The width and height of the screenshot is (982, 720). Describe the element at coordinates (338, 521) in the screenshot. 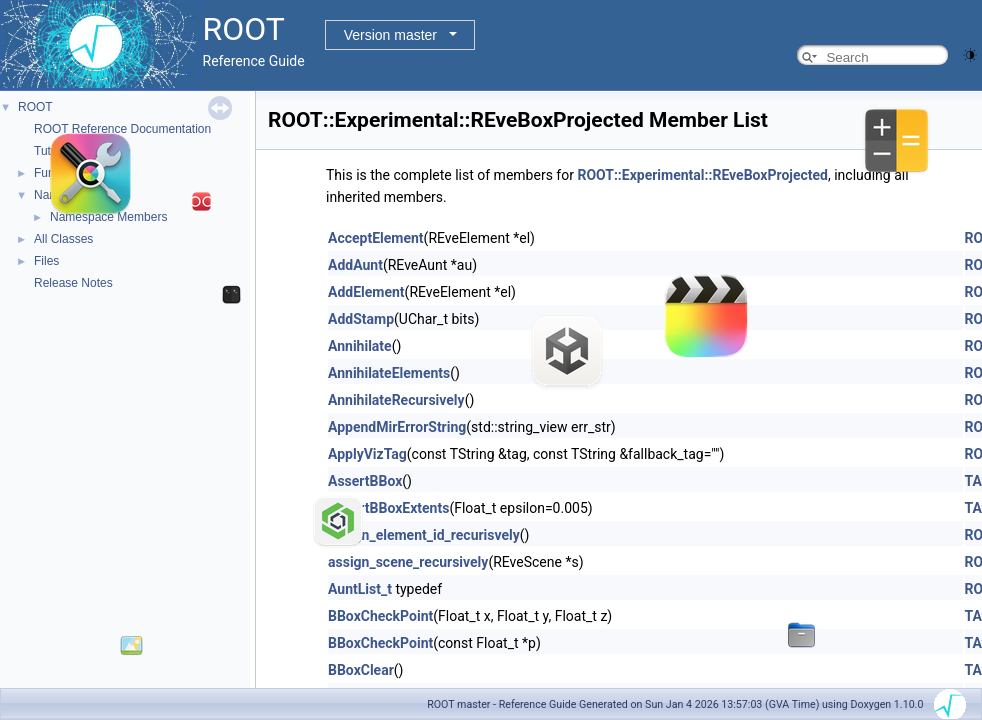

I see `open onshape CAD application` at that location.